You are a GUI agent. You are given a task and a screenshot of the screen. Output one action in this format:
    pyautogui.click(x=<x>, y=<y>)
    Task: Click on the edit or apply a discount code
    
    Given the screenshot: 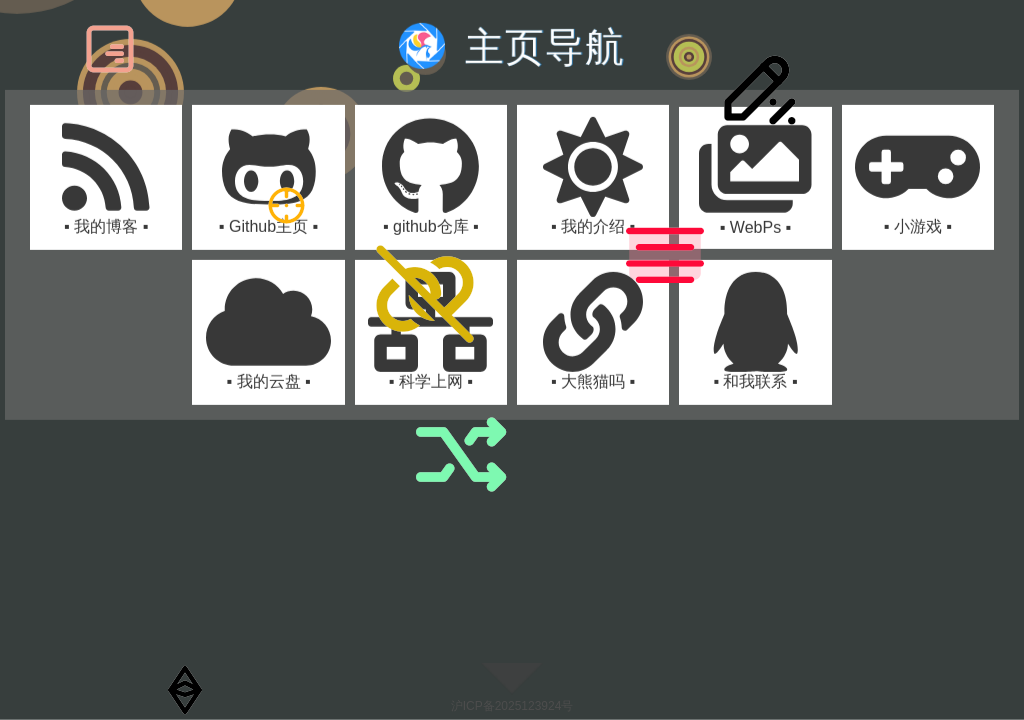 What is the action you would take?
    pyautogui.click(x=758, y=87)
    